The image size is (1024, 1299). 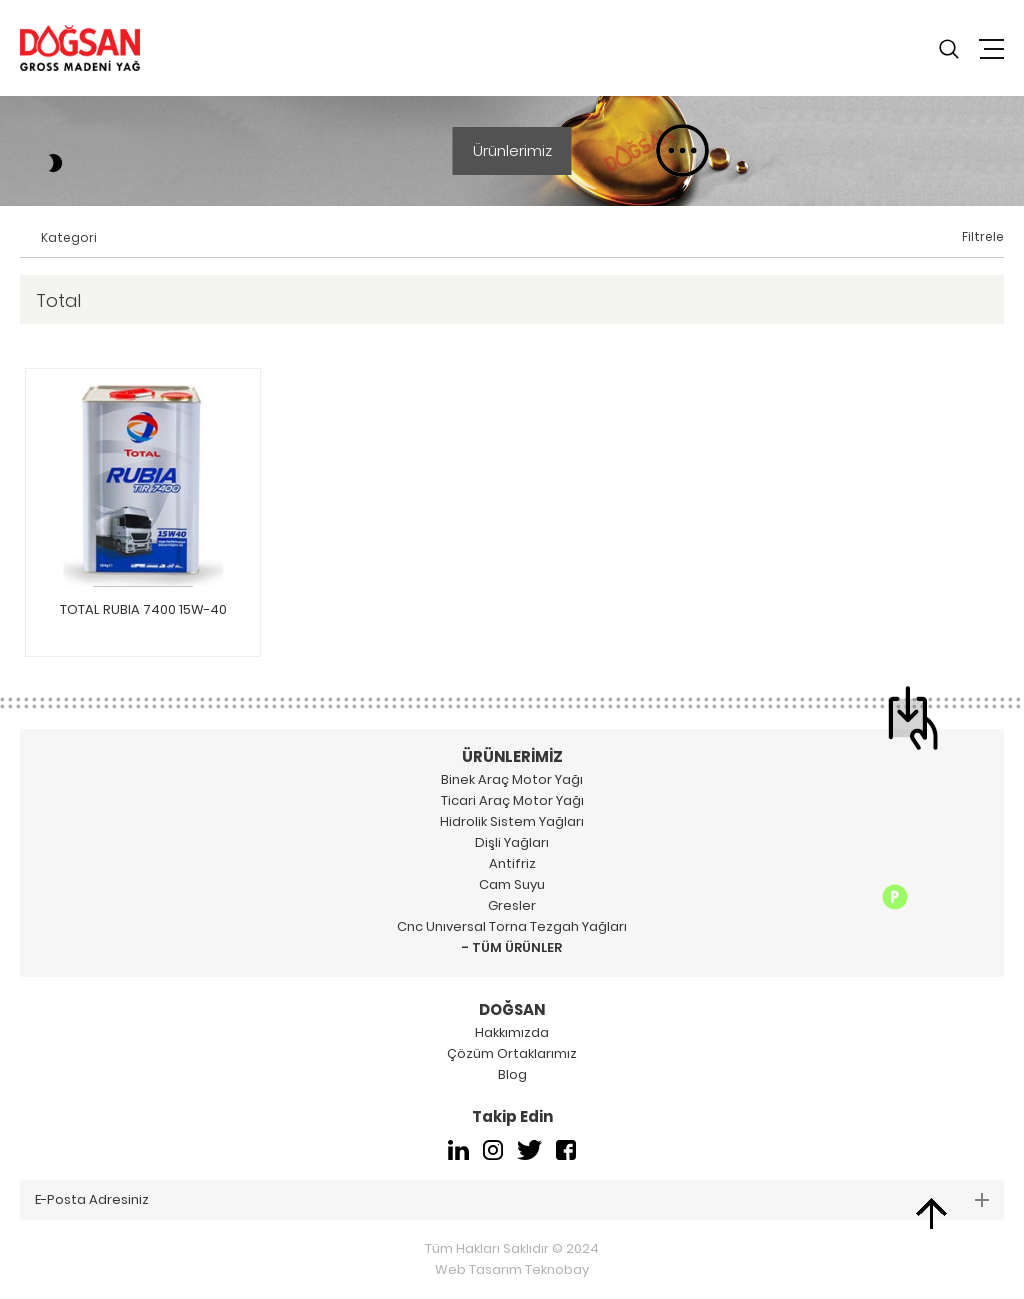 What do you see at coordinates (931, 1213) in the screenshot?
I see `scroll to top of page` at bounding box center [931, 1213].